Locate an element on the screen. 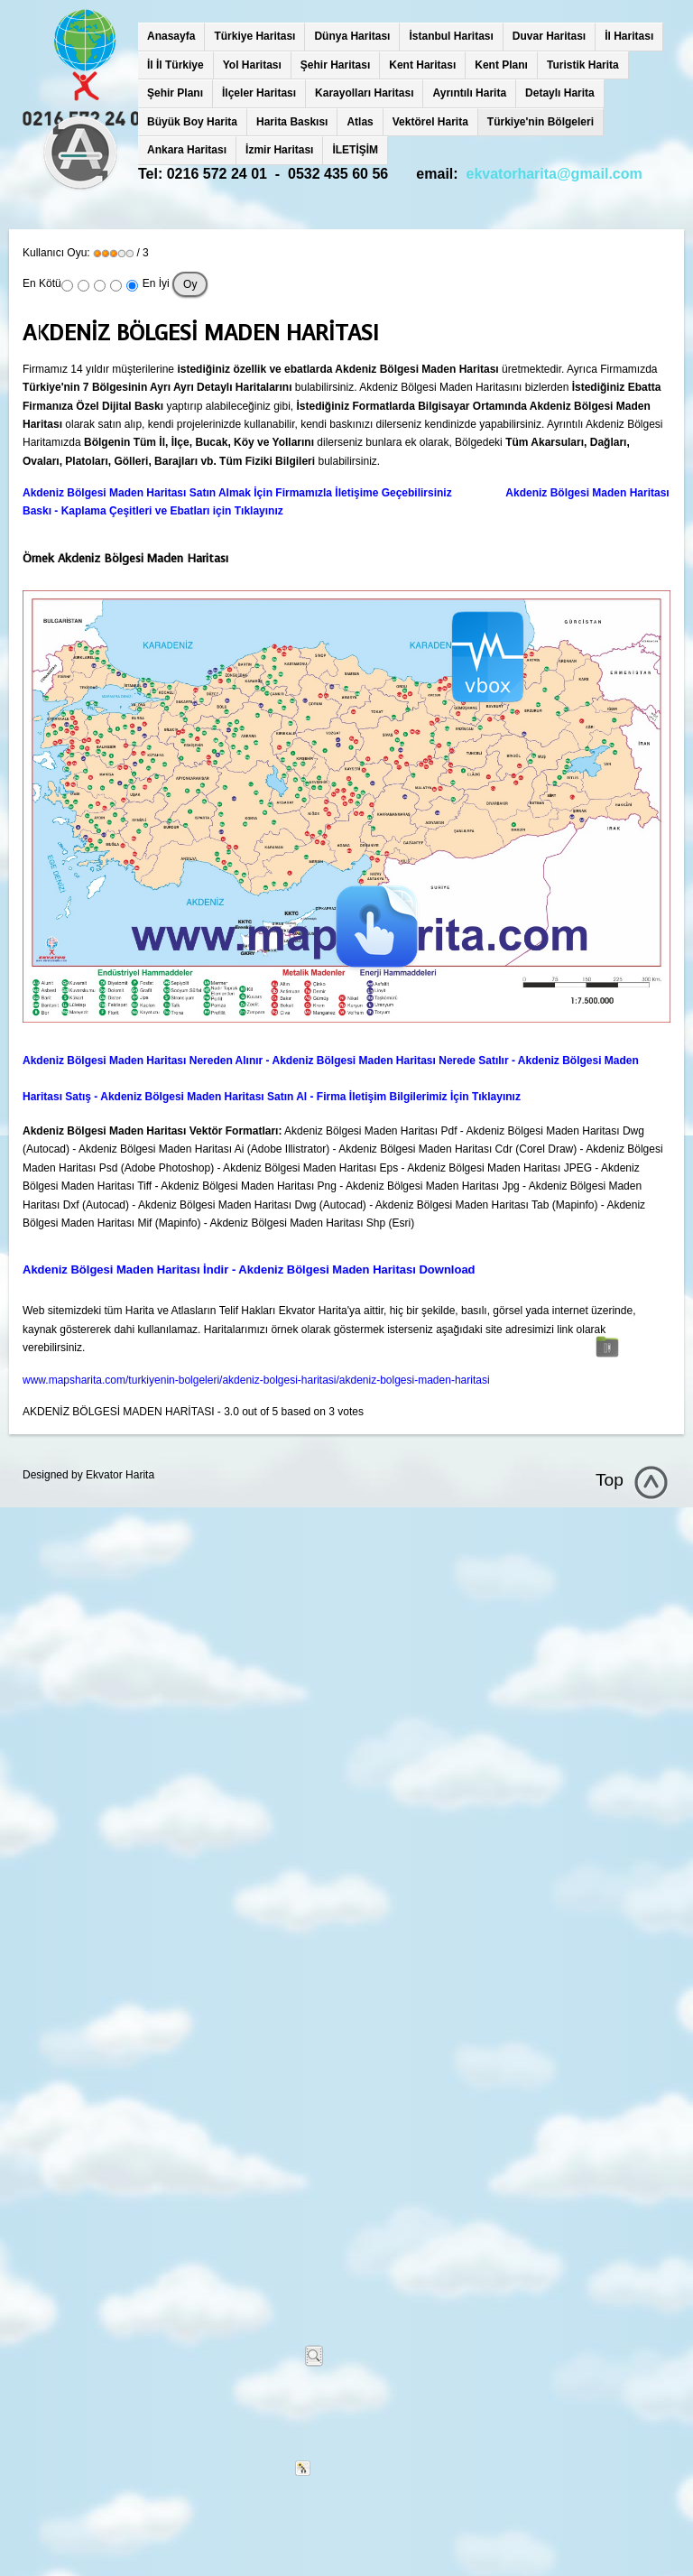  virtualbox virtual machine configuration file is located at coordinates (487, 656).